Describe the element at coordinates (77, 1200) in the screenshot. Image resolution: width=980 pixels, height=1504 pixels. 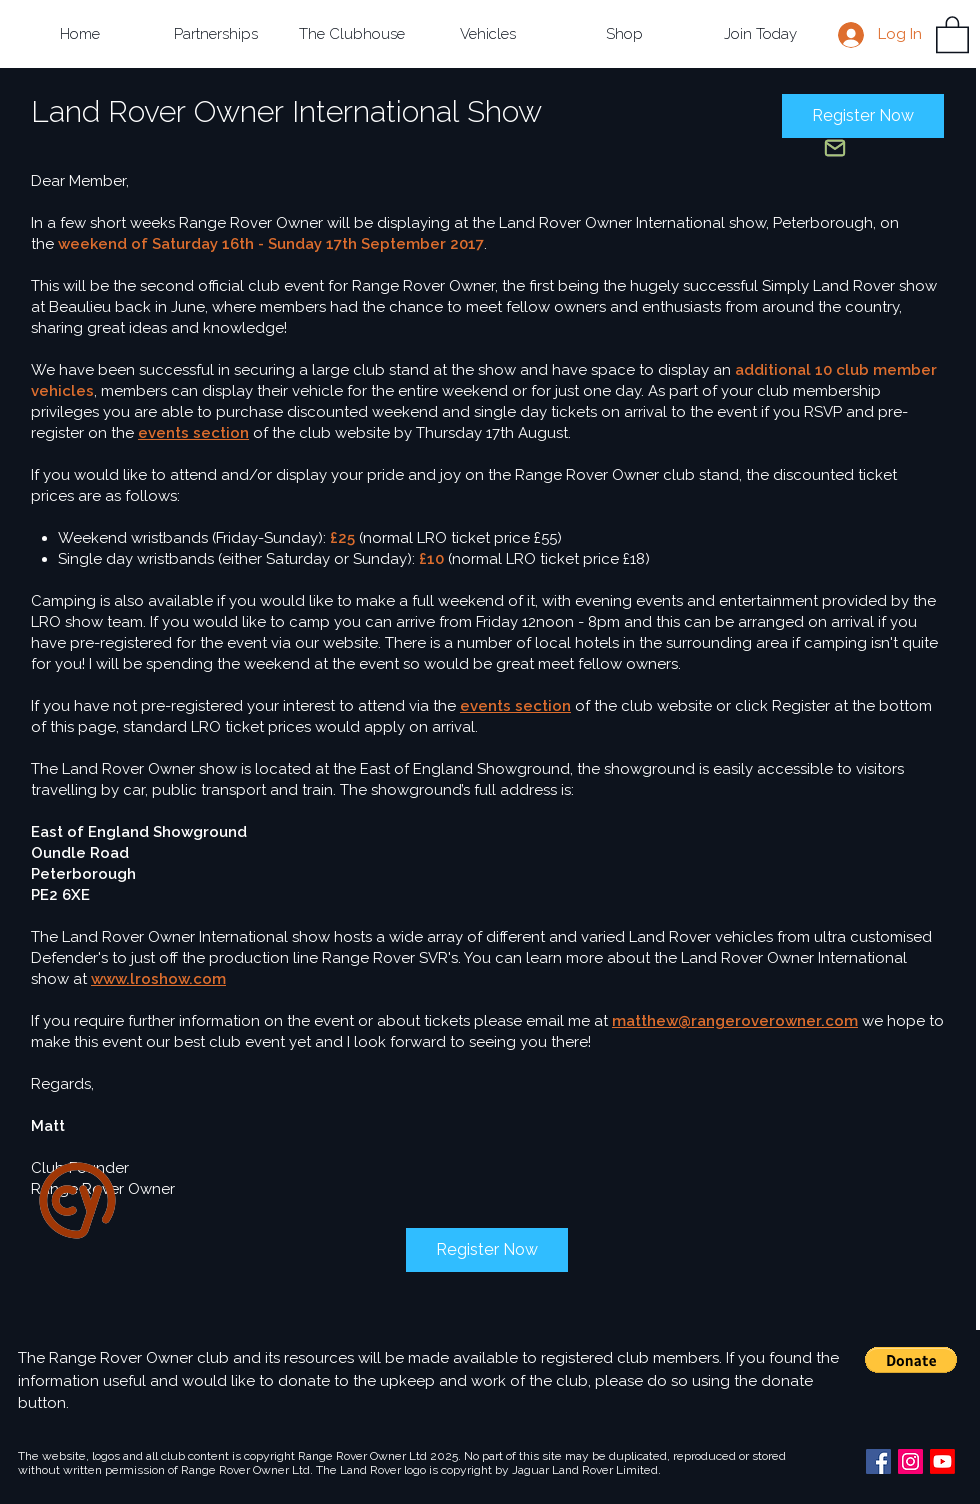
I see `cypress testing framework logo` at that location.